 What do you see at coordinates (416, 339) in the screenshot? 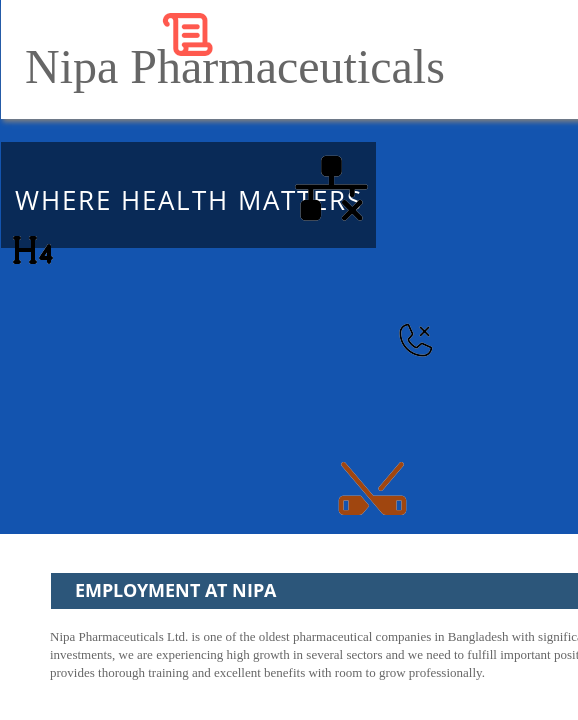
I see `end or decline a phone call` at bounding box center [416, 339].